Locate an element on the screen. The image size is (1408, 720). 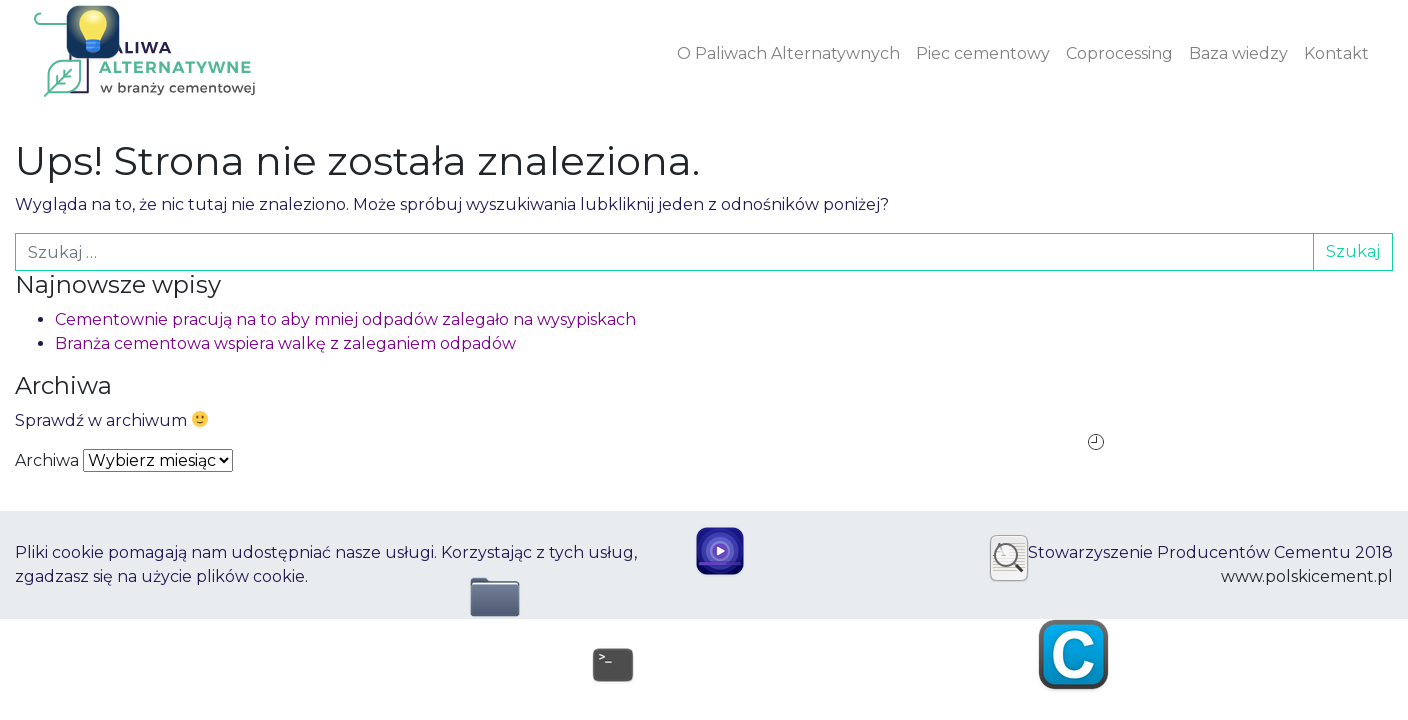
launch the cemu wii u emulator is located at coordinates (1073, 654).